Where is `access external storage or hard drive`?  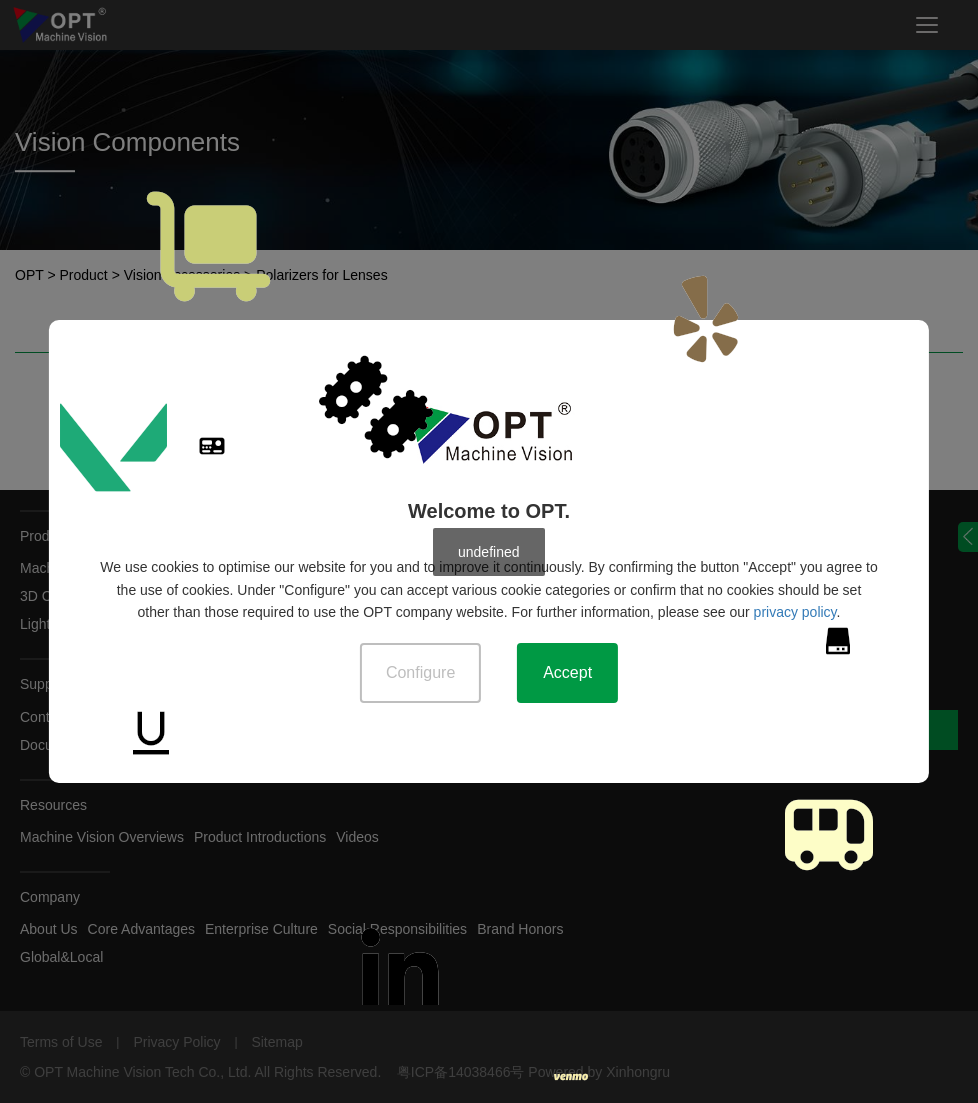
access external storage or hard drive is located at coordinates (838, 641).